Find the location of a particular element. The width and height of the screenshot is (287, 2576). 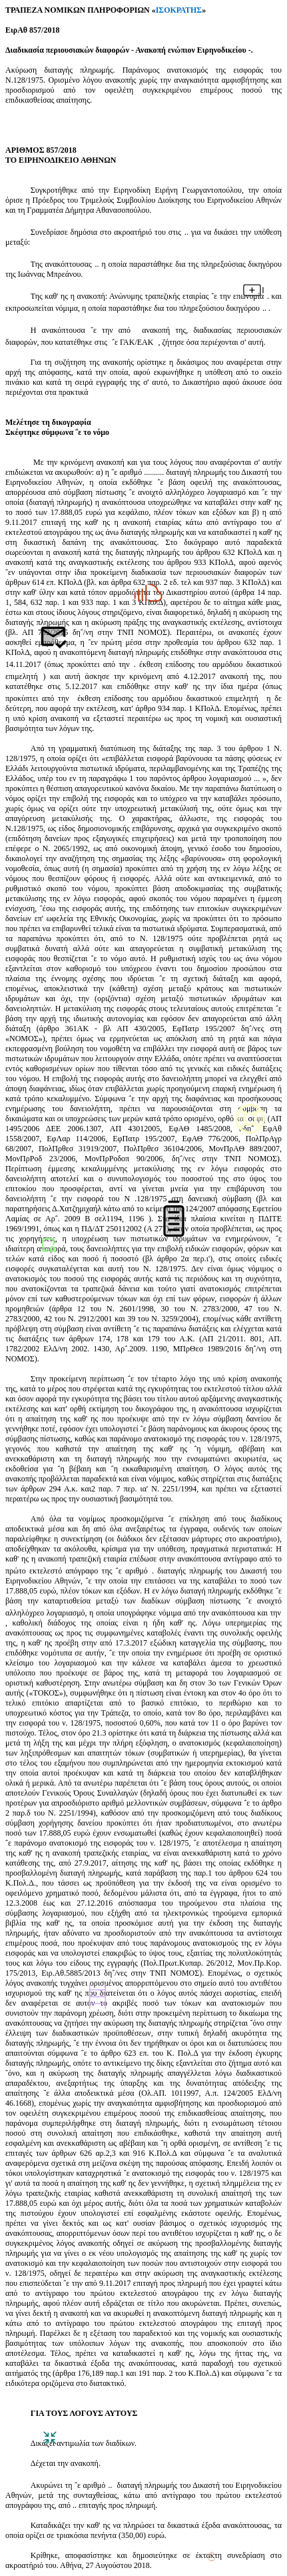

access step-by-step instructions or tutorial is located at coordinates (97, 1996).